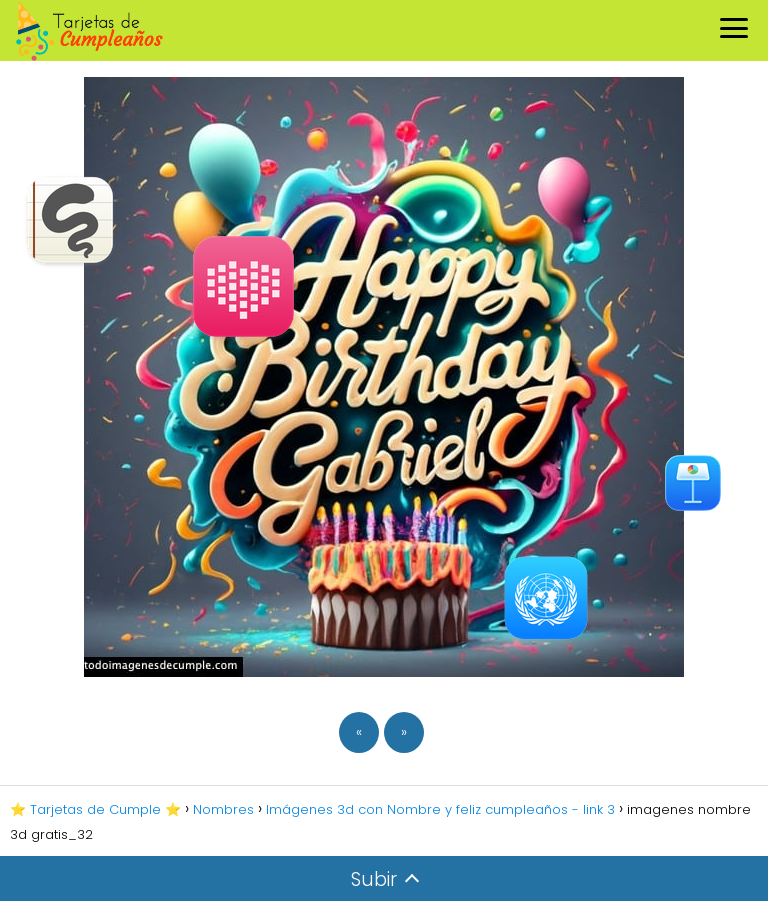 The image size is (768, 901). Describe the element at coordinates (243, 286) in the screenshot. I see `open vvave music player app` at that location.